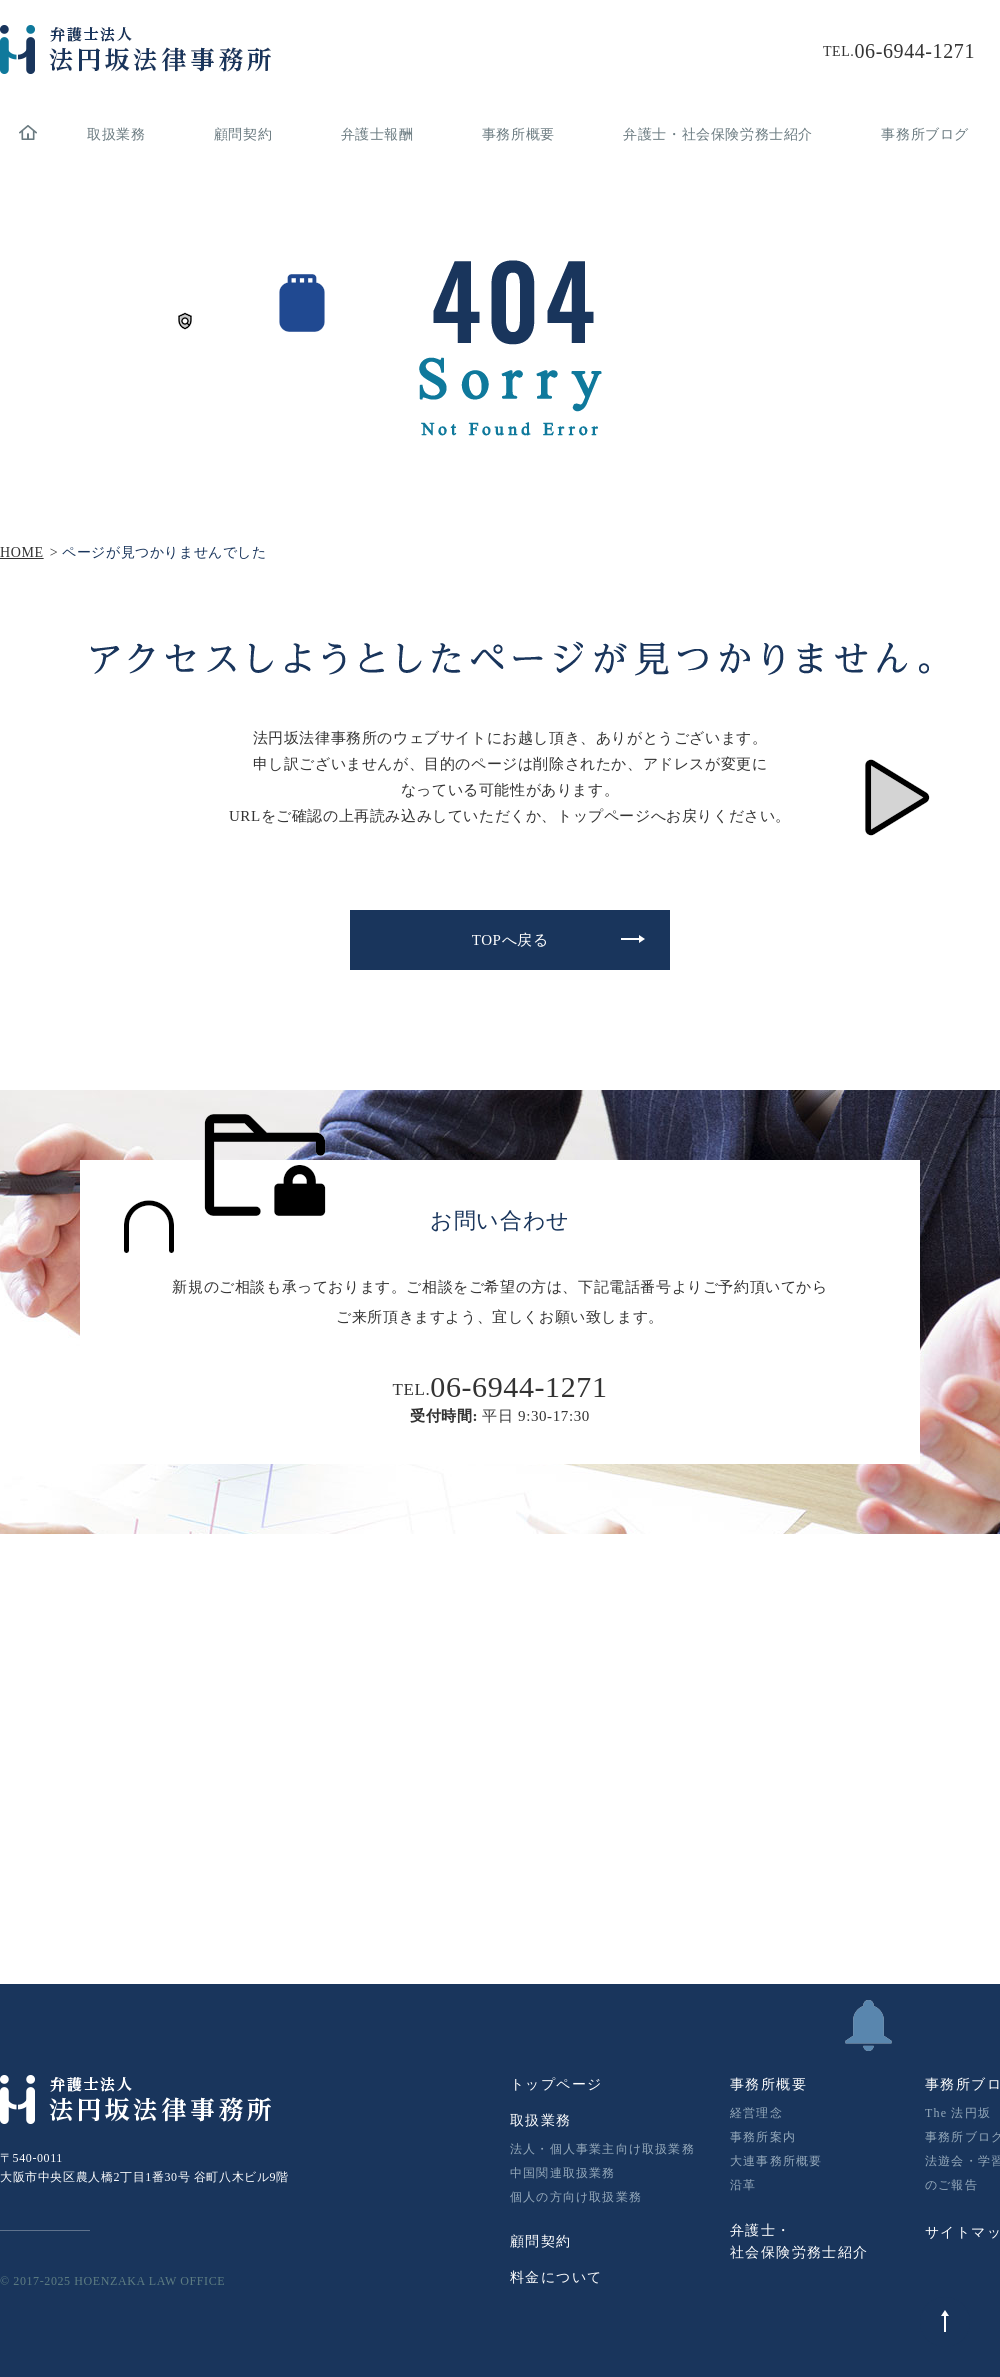  What do you see at coordinates (149, 1228) in the screenshot?
I see `indicates a set intersection operation` at bounding box center [149, 1228].